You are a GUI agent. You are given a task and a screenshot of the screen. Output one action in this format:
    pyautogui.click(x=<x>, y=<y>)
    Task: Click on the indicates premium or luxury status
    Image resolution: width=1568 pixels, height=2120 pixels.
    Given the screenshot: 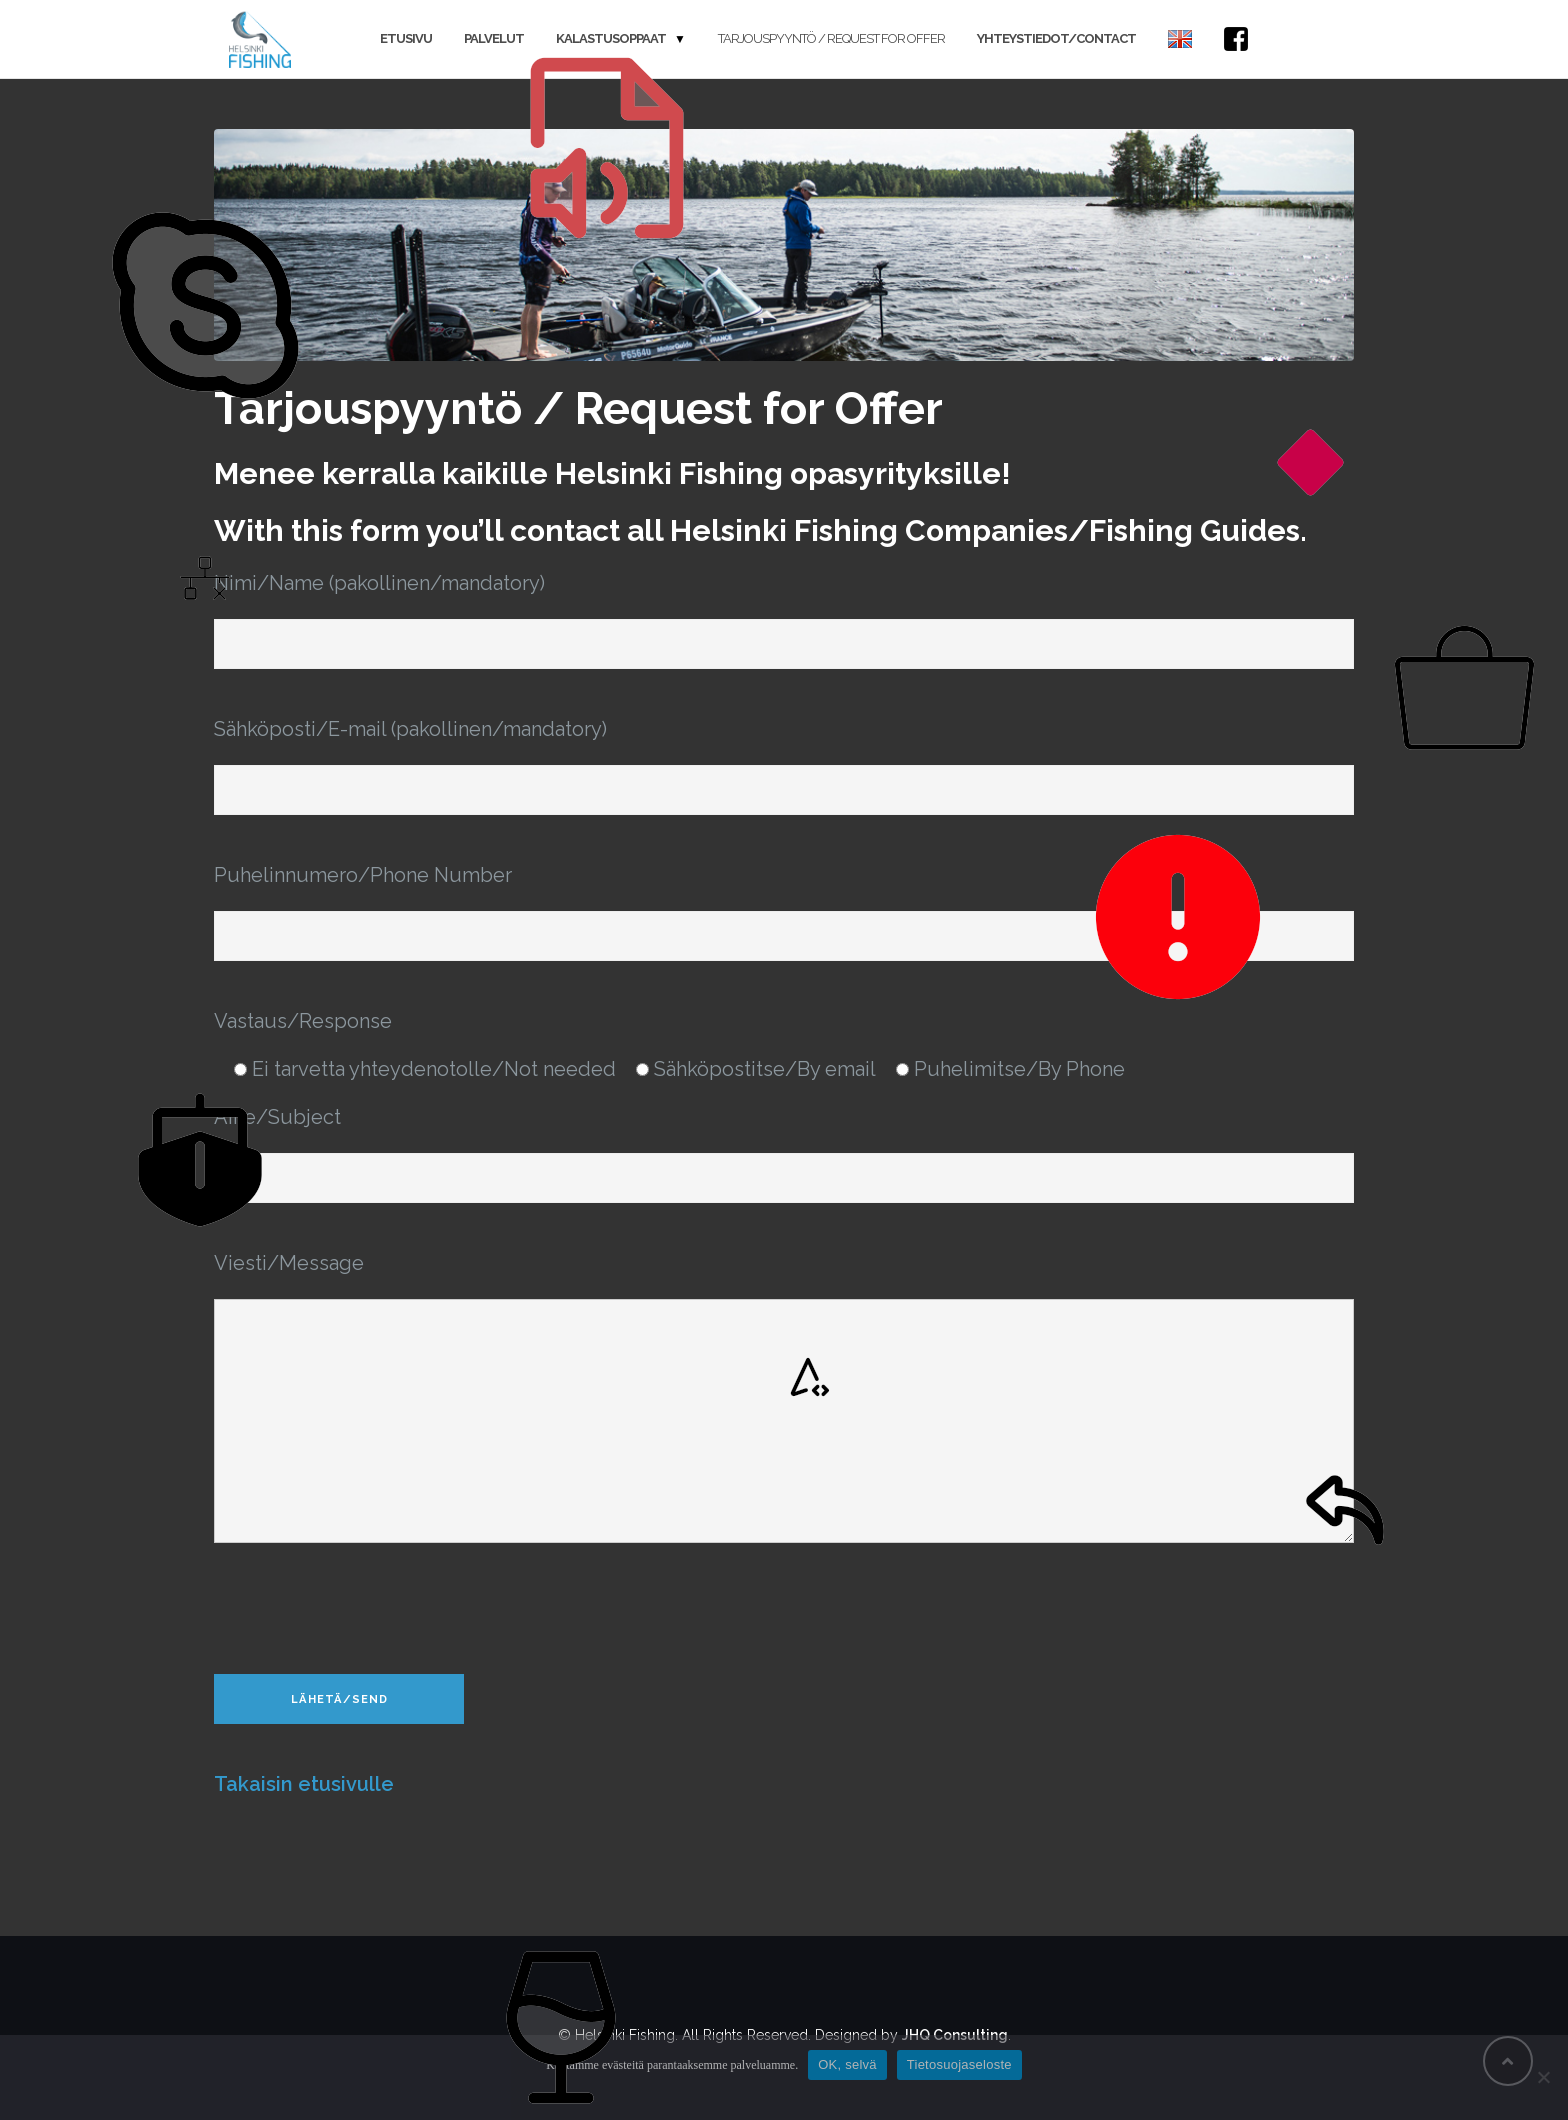 What is the action you would take?
    pyautogui.click(x=1310, y=462)
    